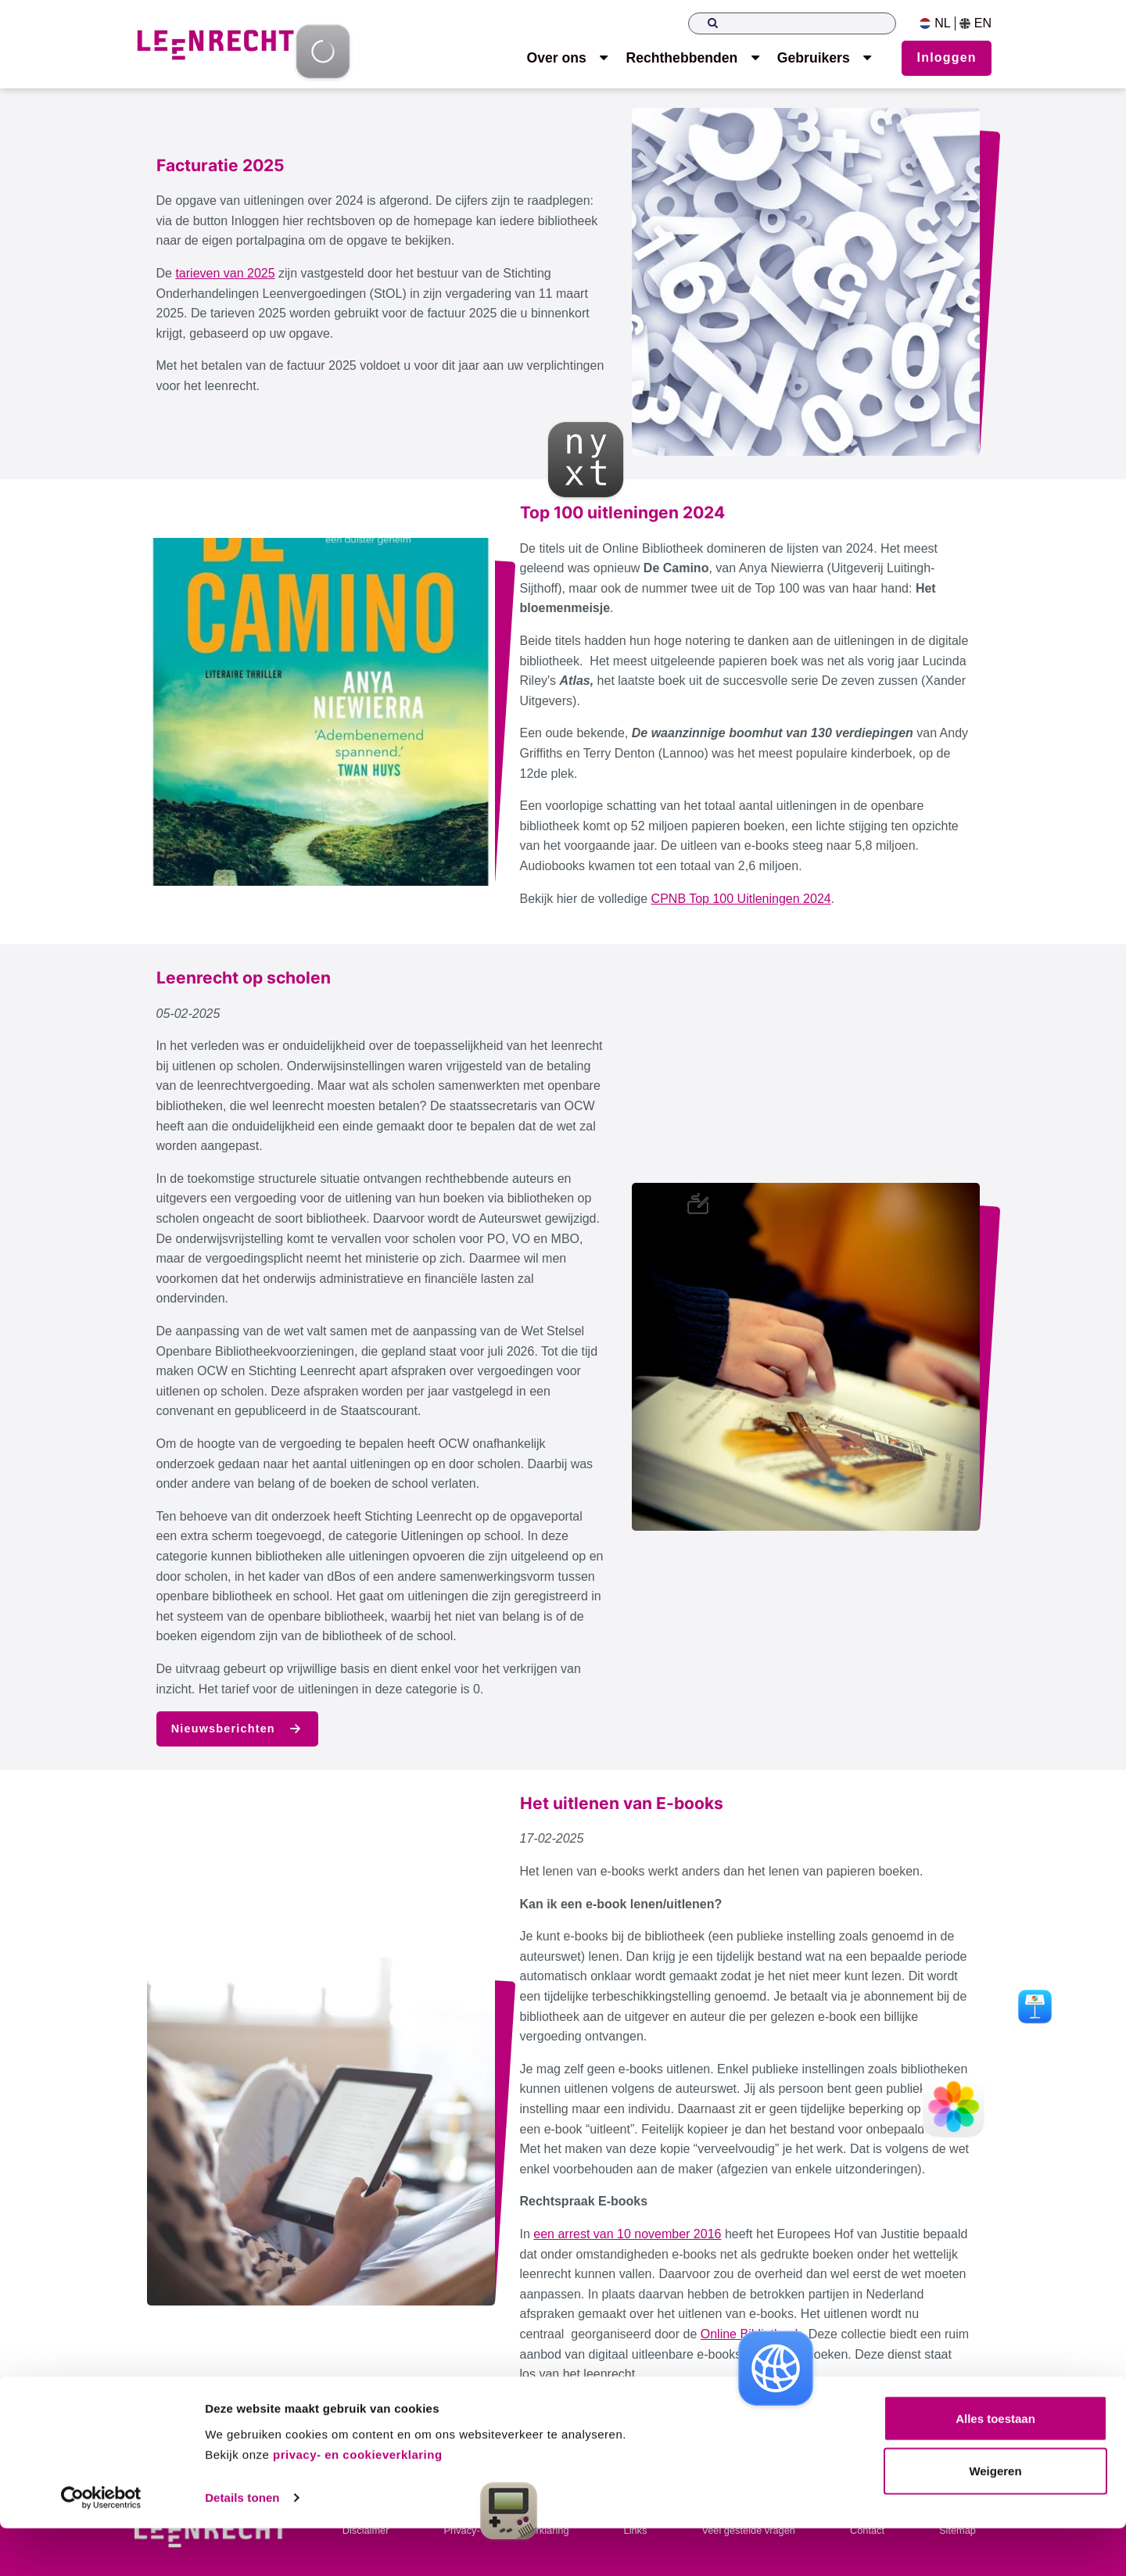  What do you see at coordinates (586, 460) in the screenshot?
I see `open nyxt web browser` at bounding box center [586, 460].